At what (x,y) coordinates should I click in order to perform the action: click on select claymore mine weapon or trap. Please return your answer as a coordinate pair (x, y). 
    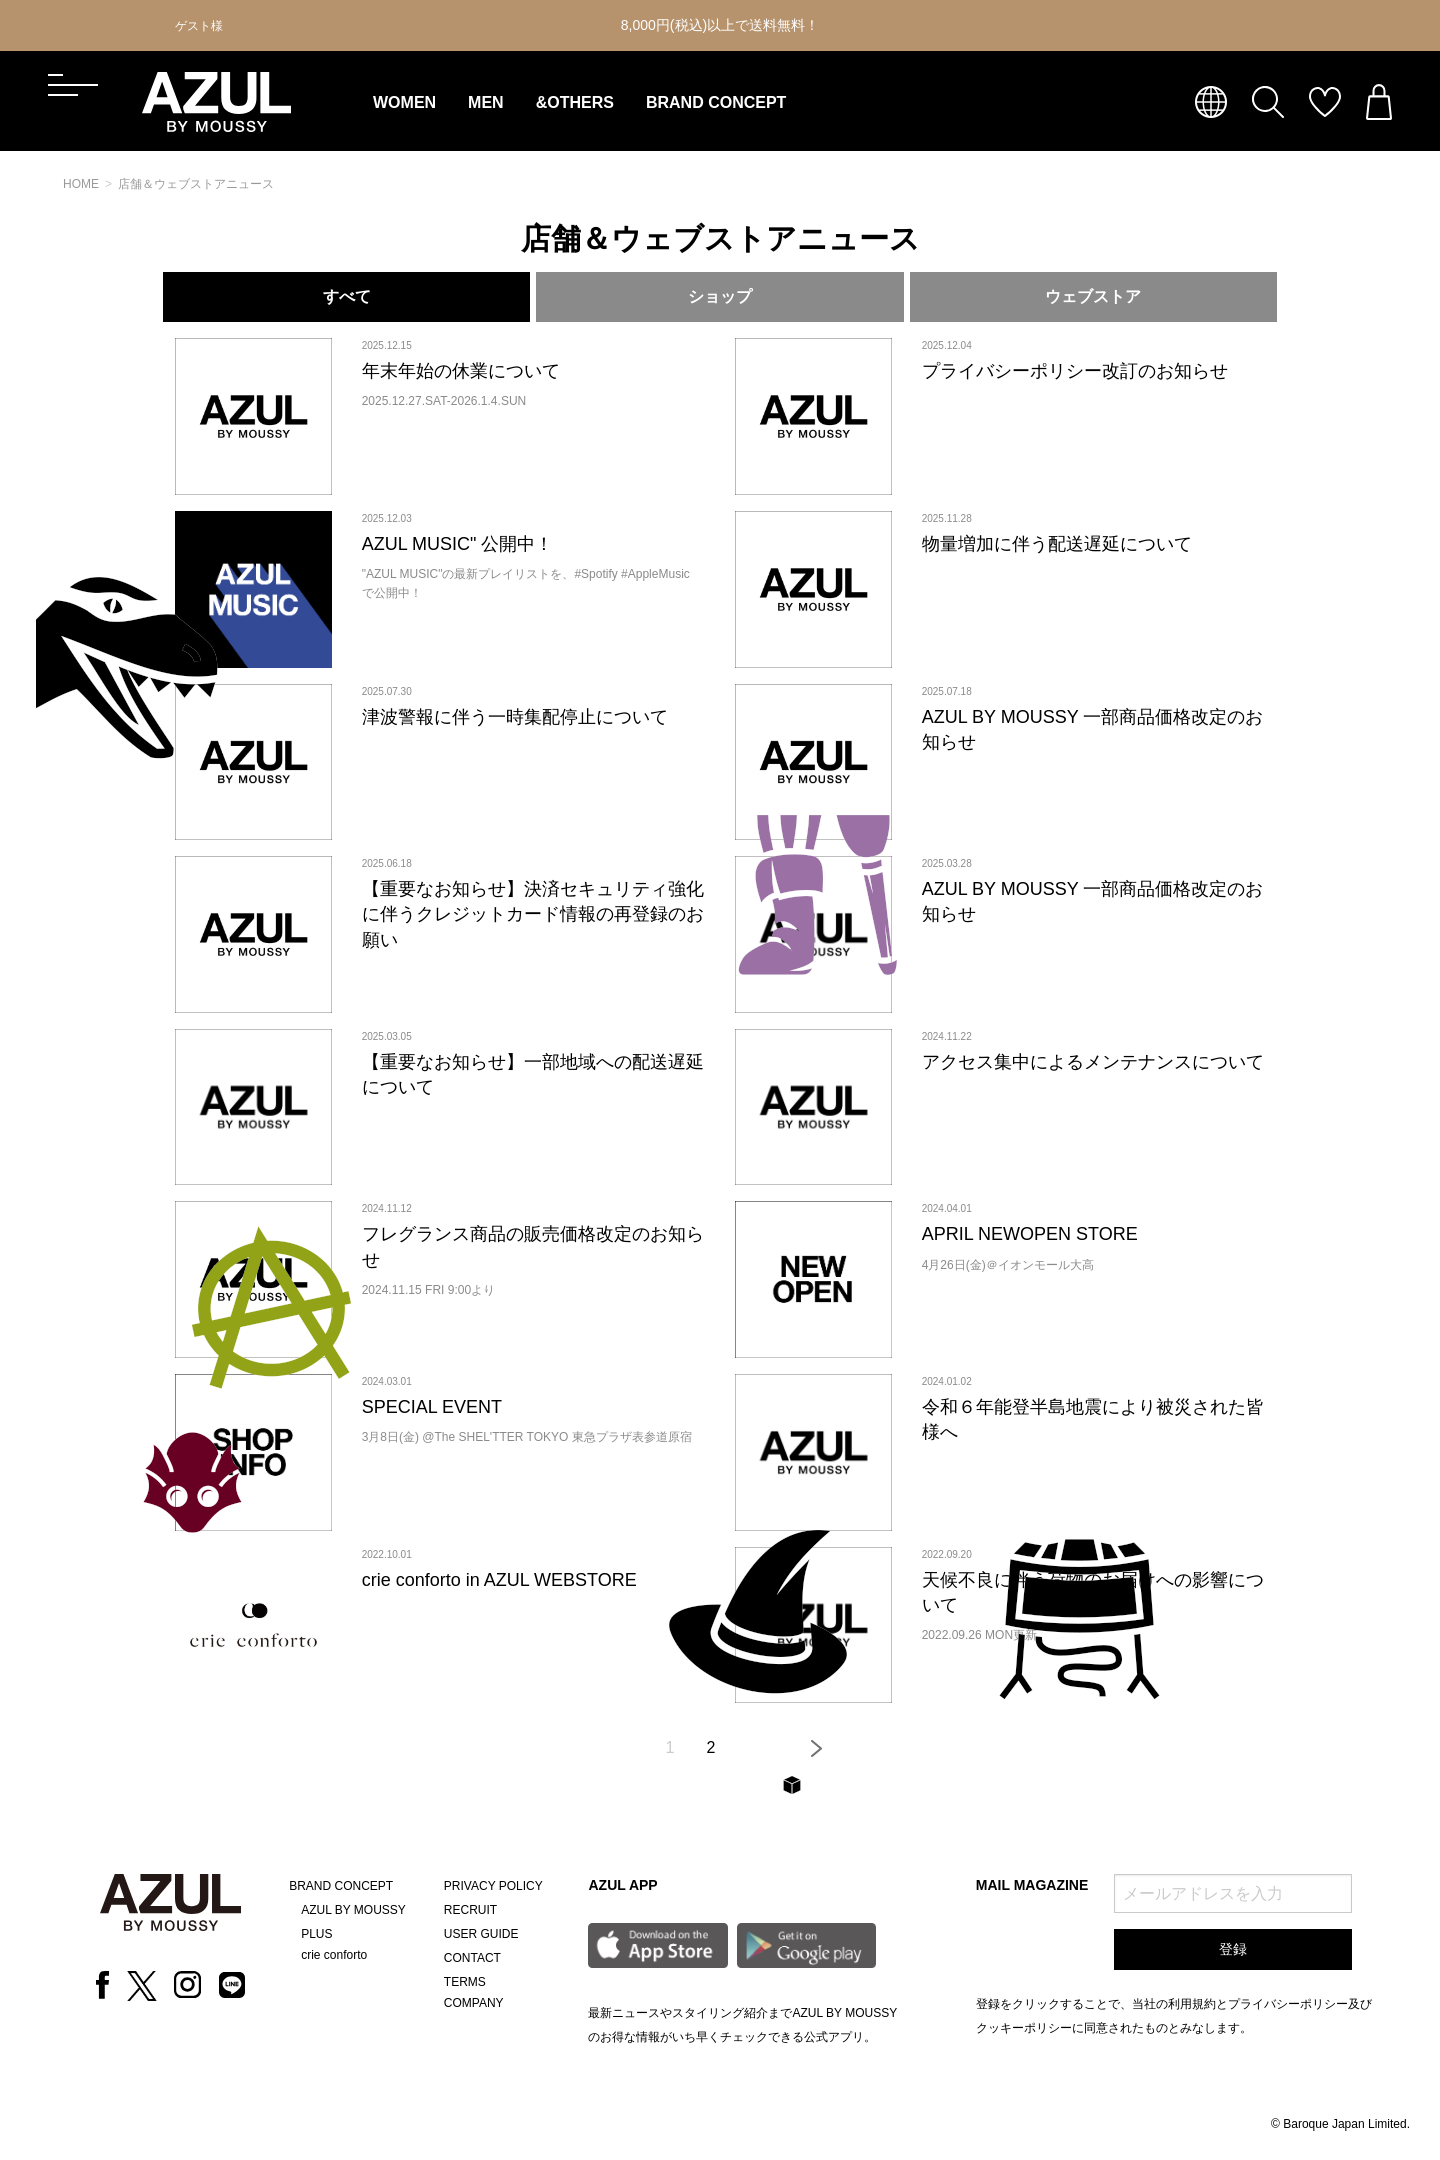
    Looking at the image, I should click on (1079, 1617).